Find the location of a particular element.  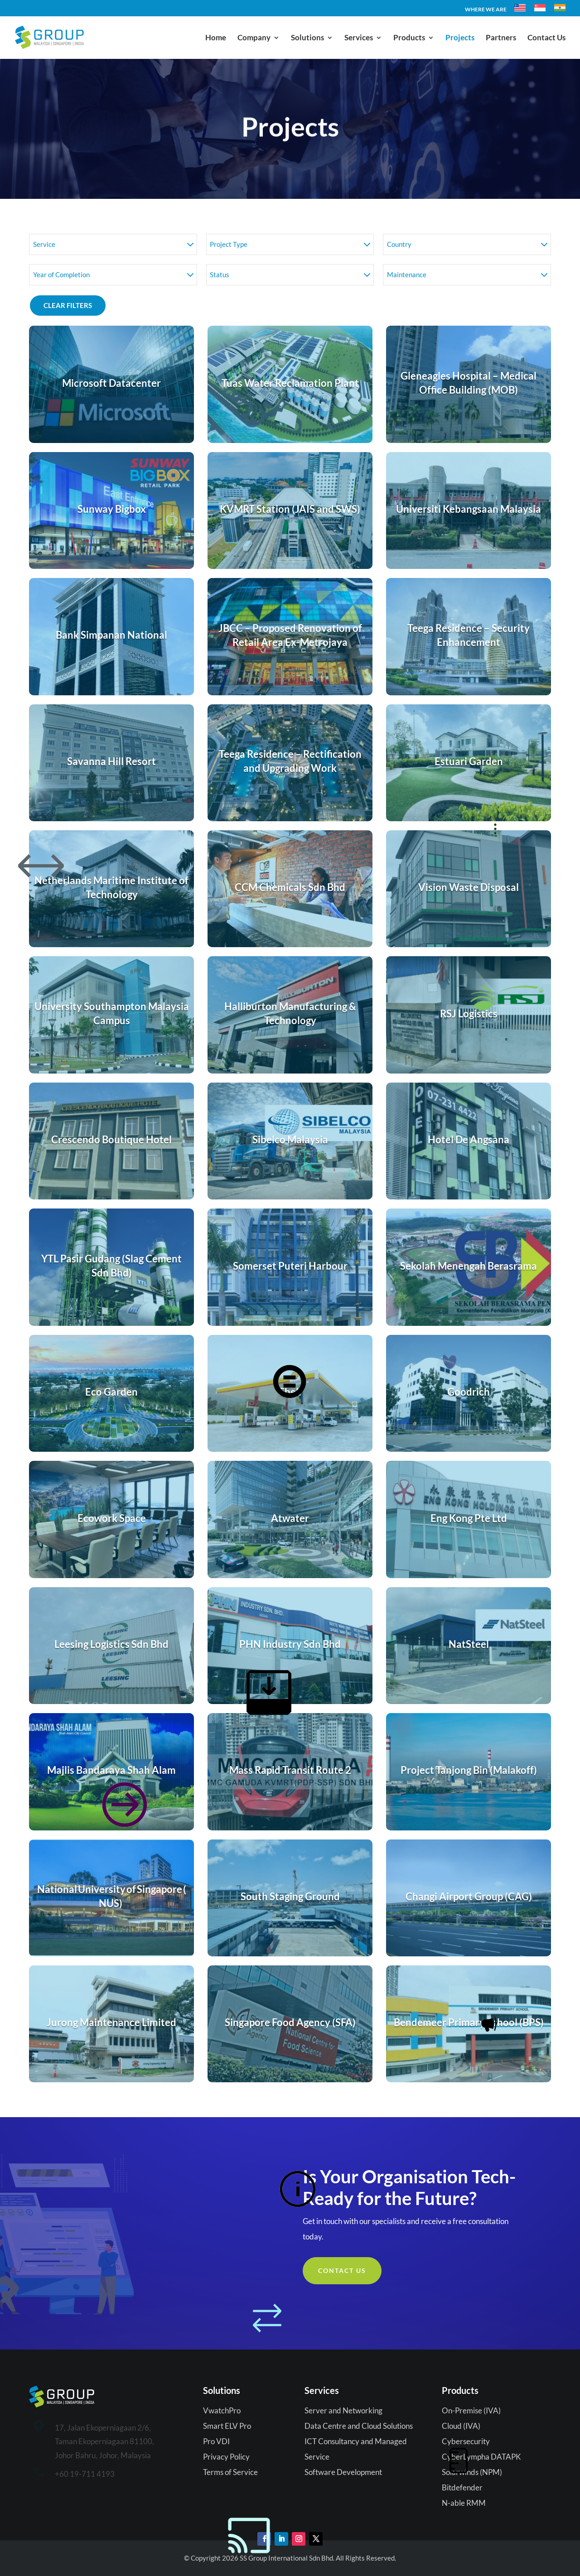

cast your screen to another device is located at coordinates (249, 2535).